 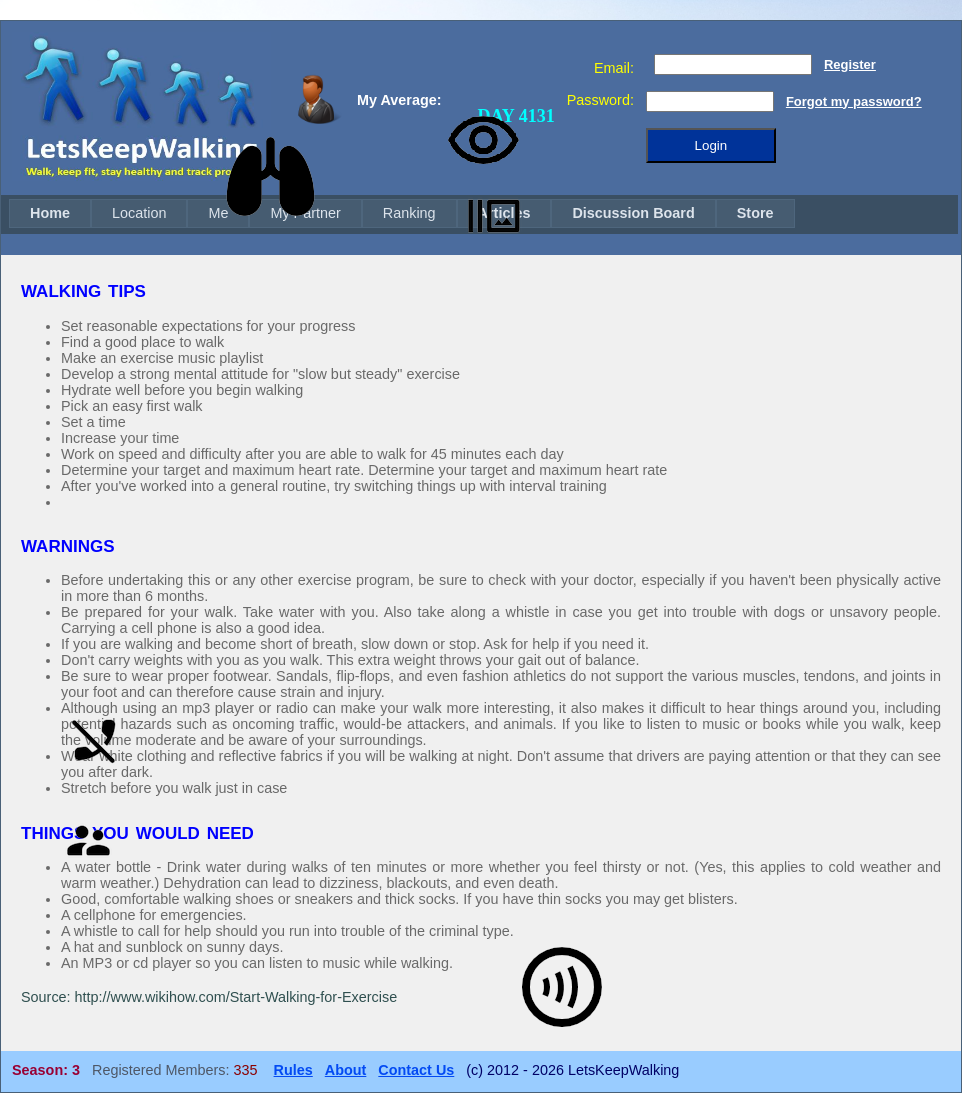 I want to click on enable burst mode for rapid photo capture, so click(x=494, y=216).